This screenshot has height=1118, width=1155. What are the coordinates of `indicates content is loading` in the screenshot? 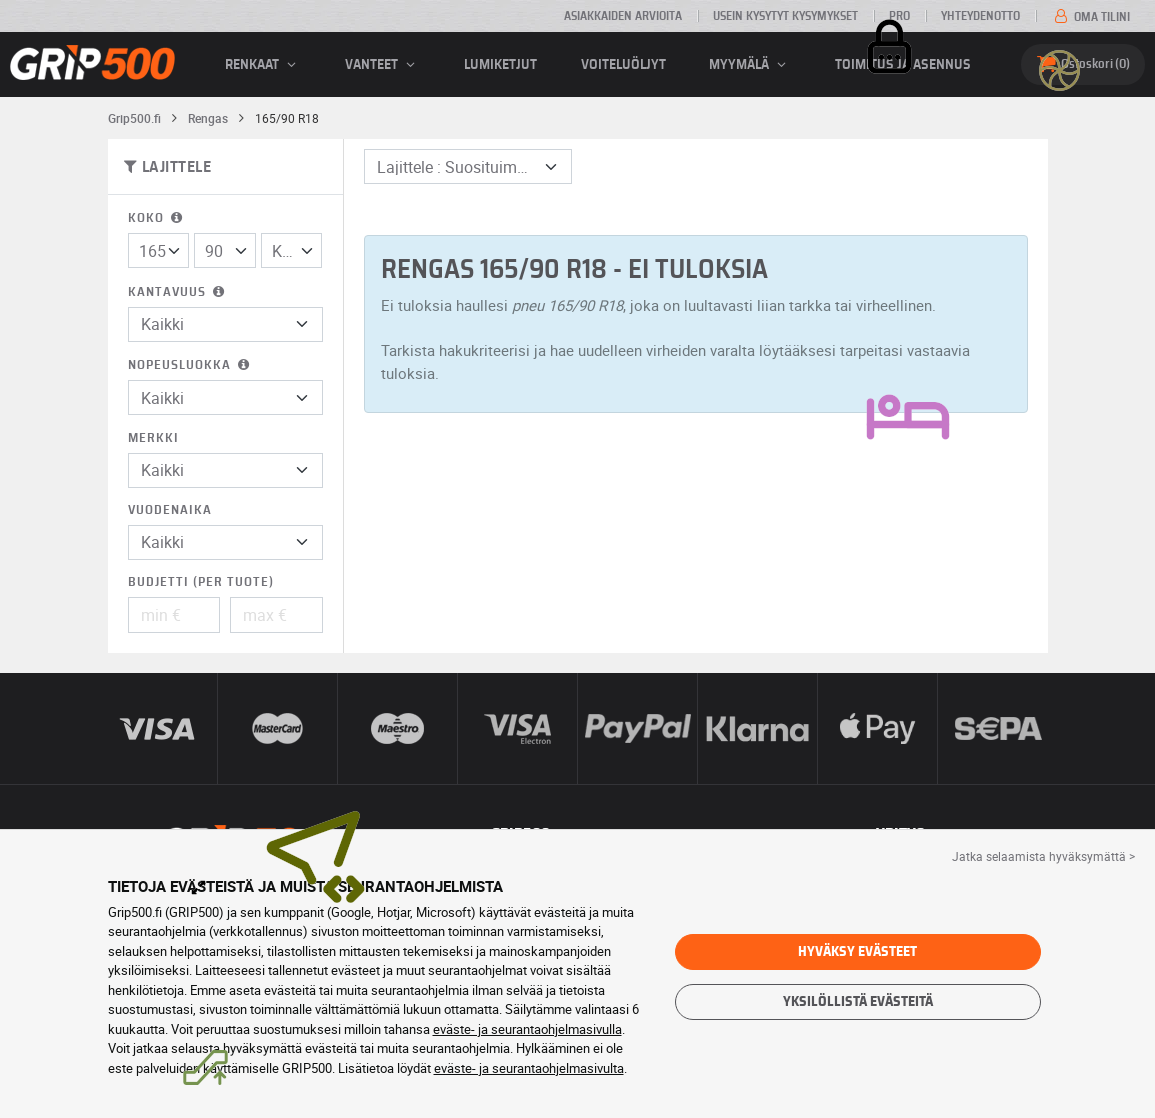 It's located at (1059, 70).